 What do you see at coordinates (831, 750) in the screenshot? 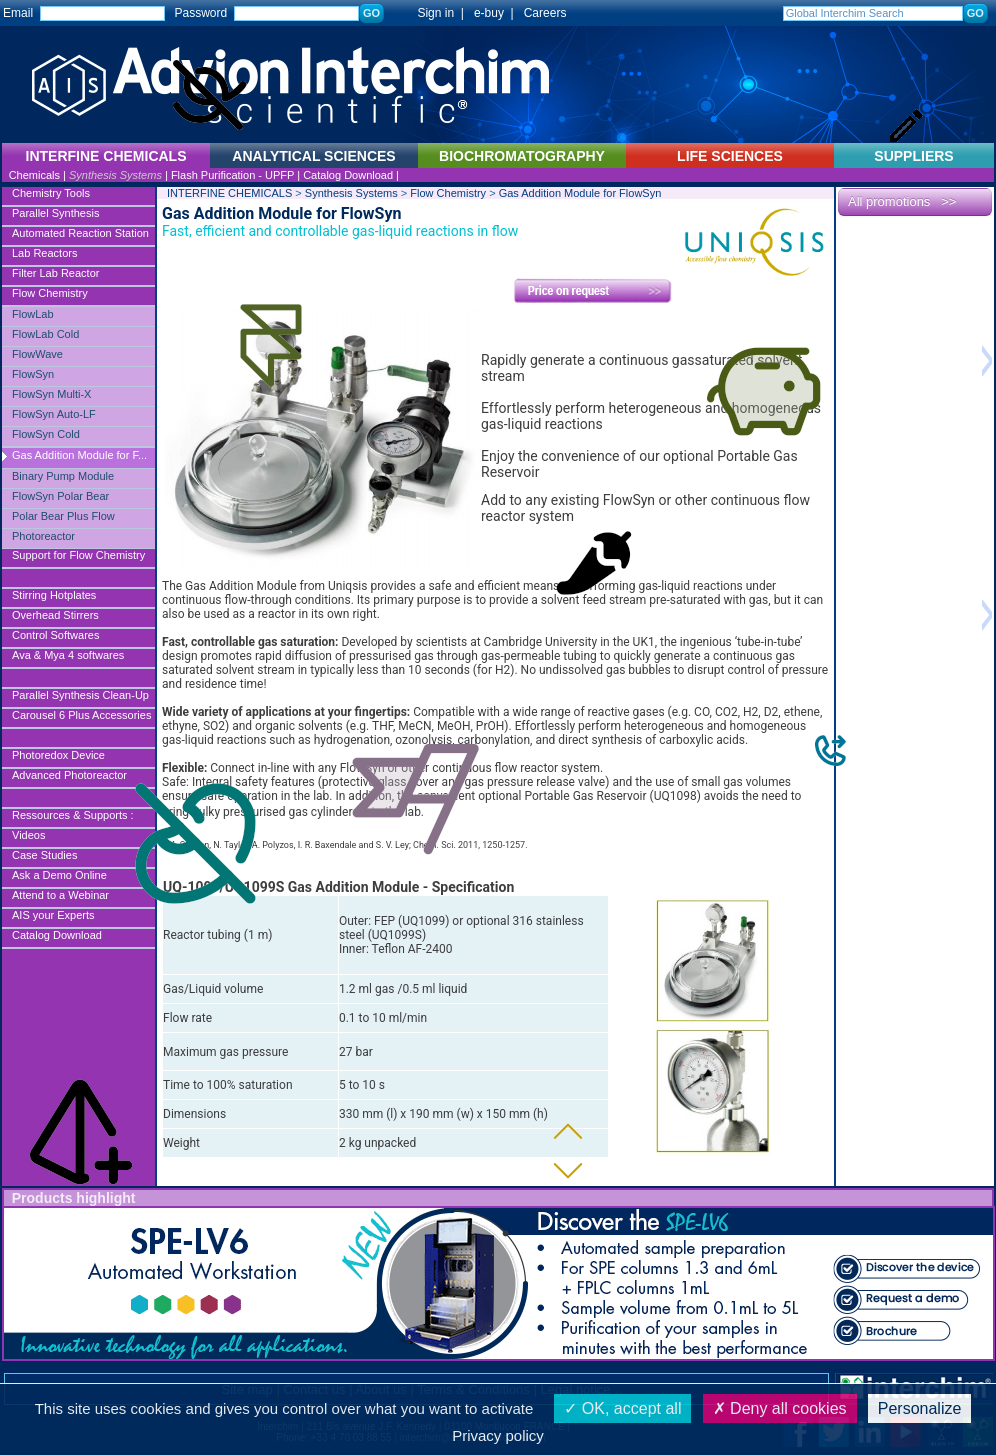
I see `transfer an active call to another person` at bounding box center [831, 750].